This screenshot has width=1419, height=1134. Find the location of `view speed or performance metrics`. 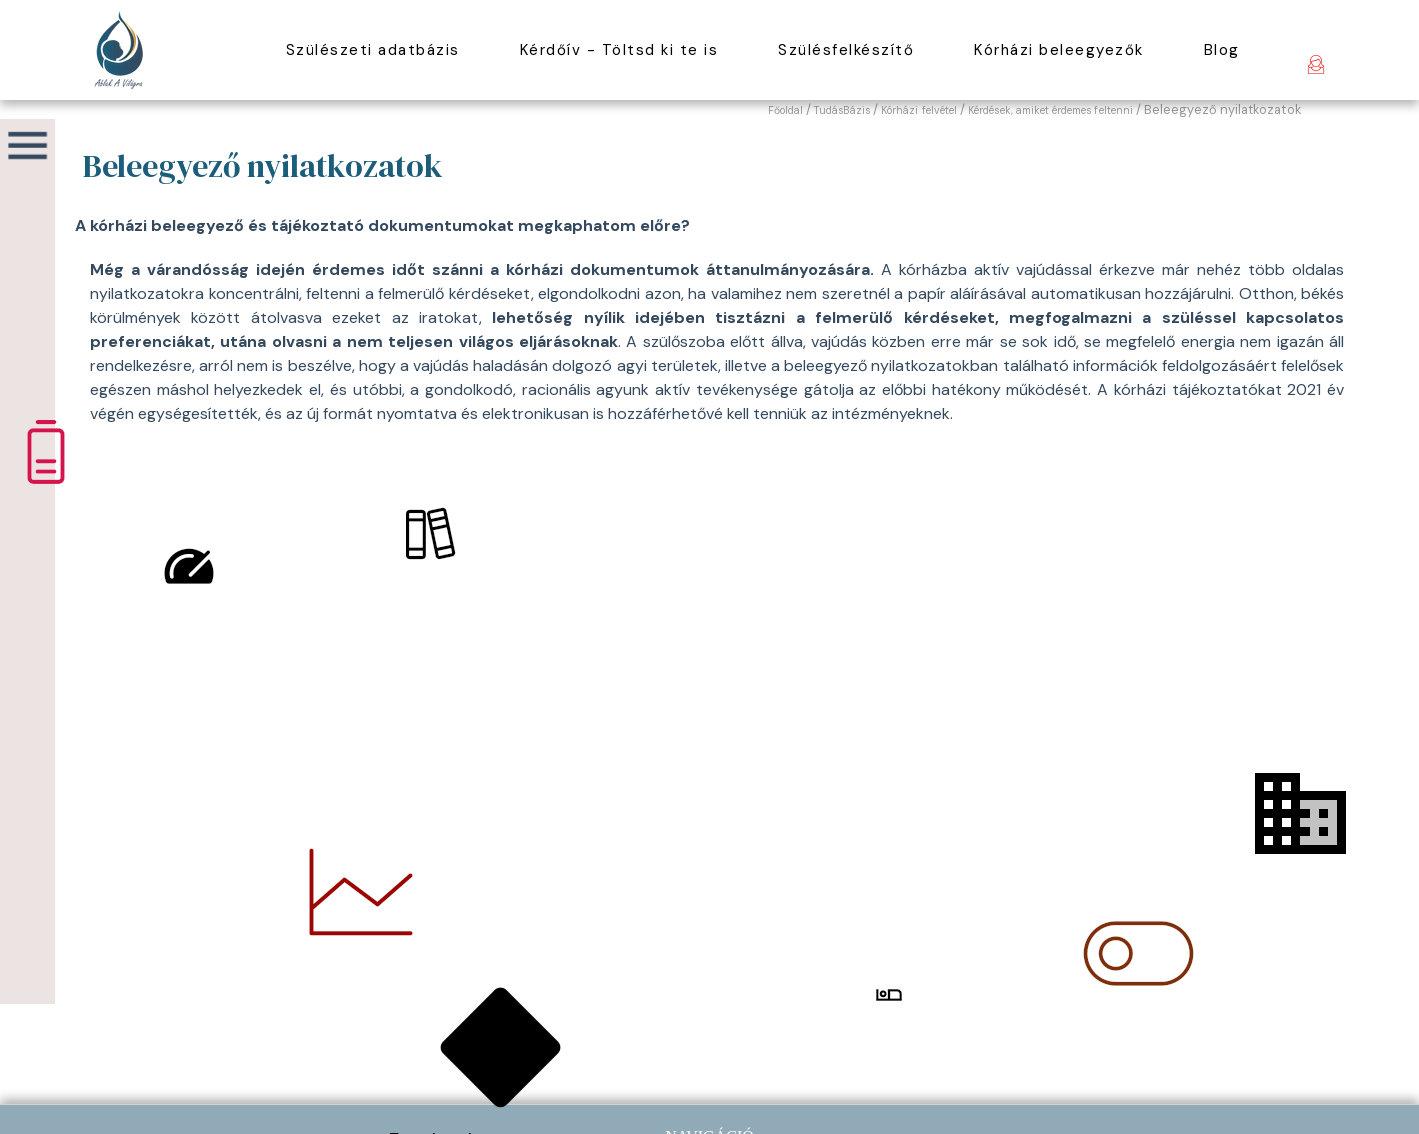

view speed or performance metrics is located at coordinates (189, 568).